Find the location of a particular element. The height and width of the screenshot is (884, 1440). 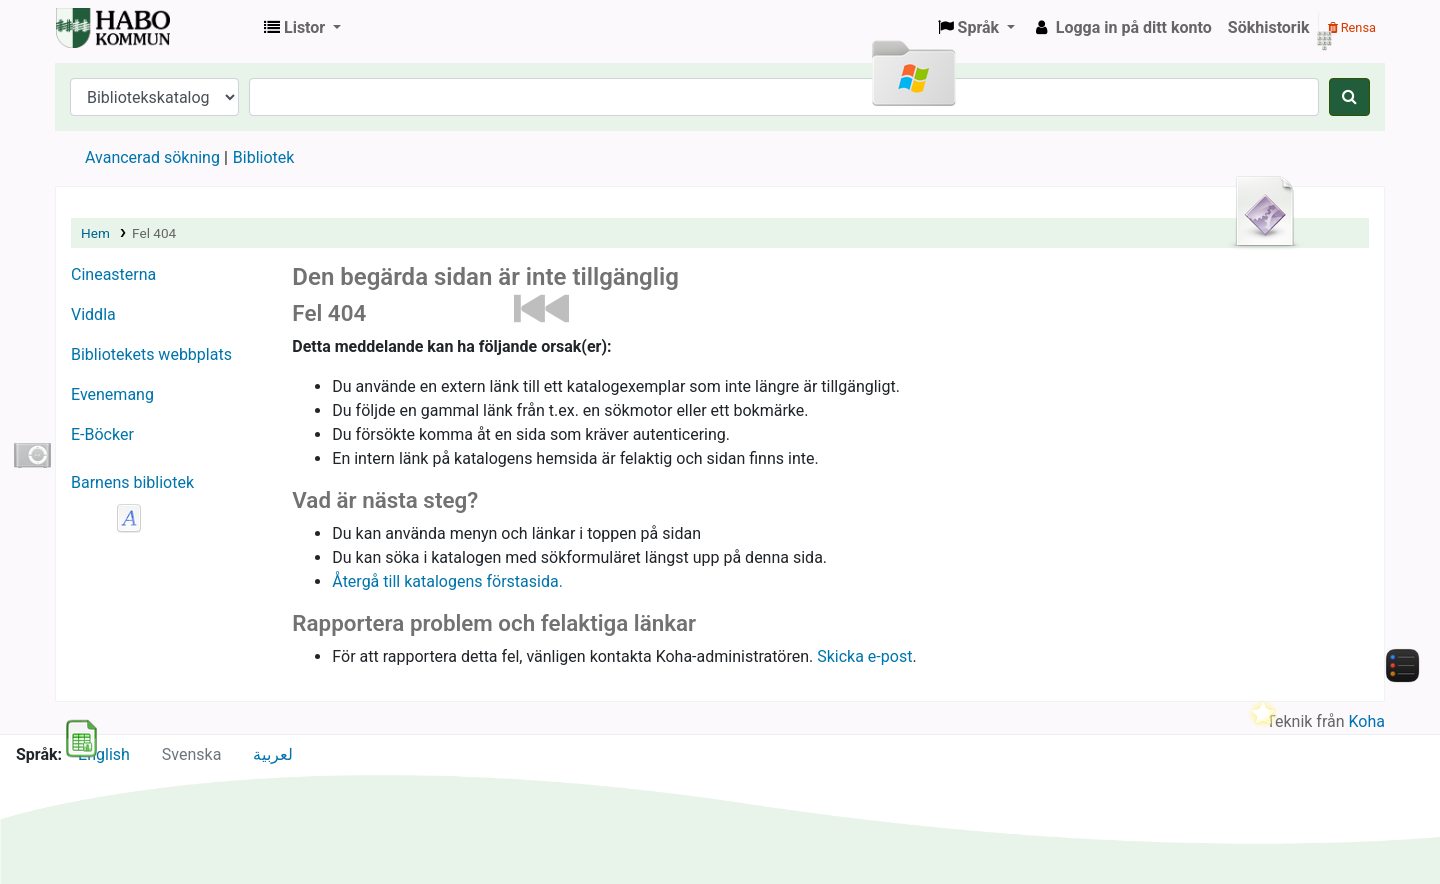

open a font file is located at coordinates (129, 518).